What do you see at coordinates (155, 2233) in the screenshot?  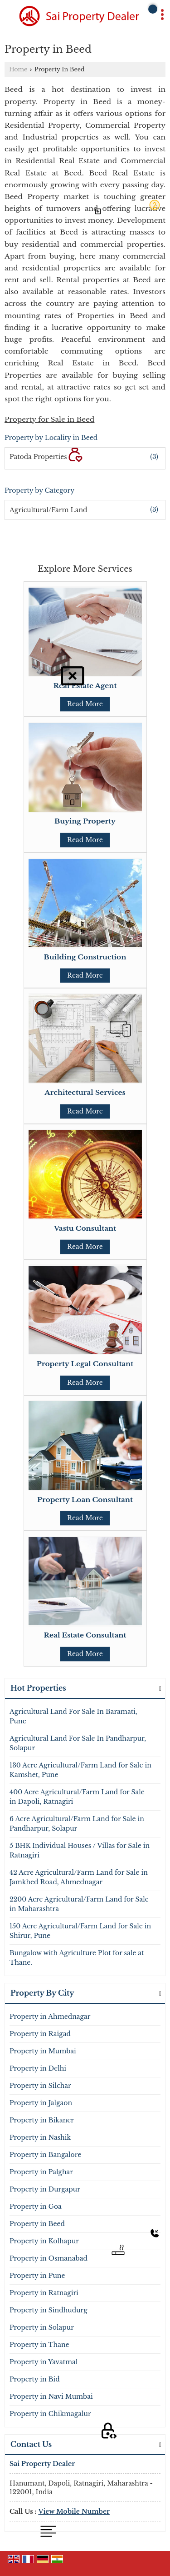 I see `indicates an incoming call` at bounding box center [155, 2233].